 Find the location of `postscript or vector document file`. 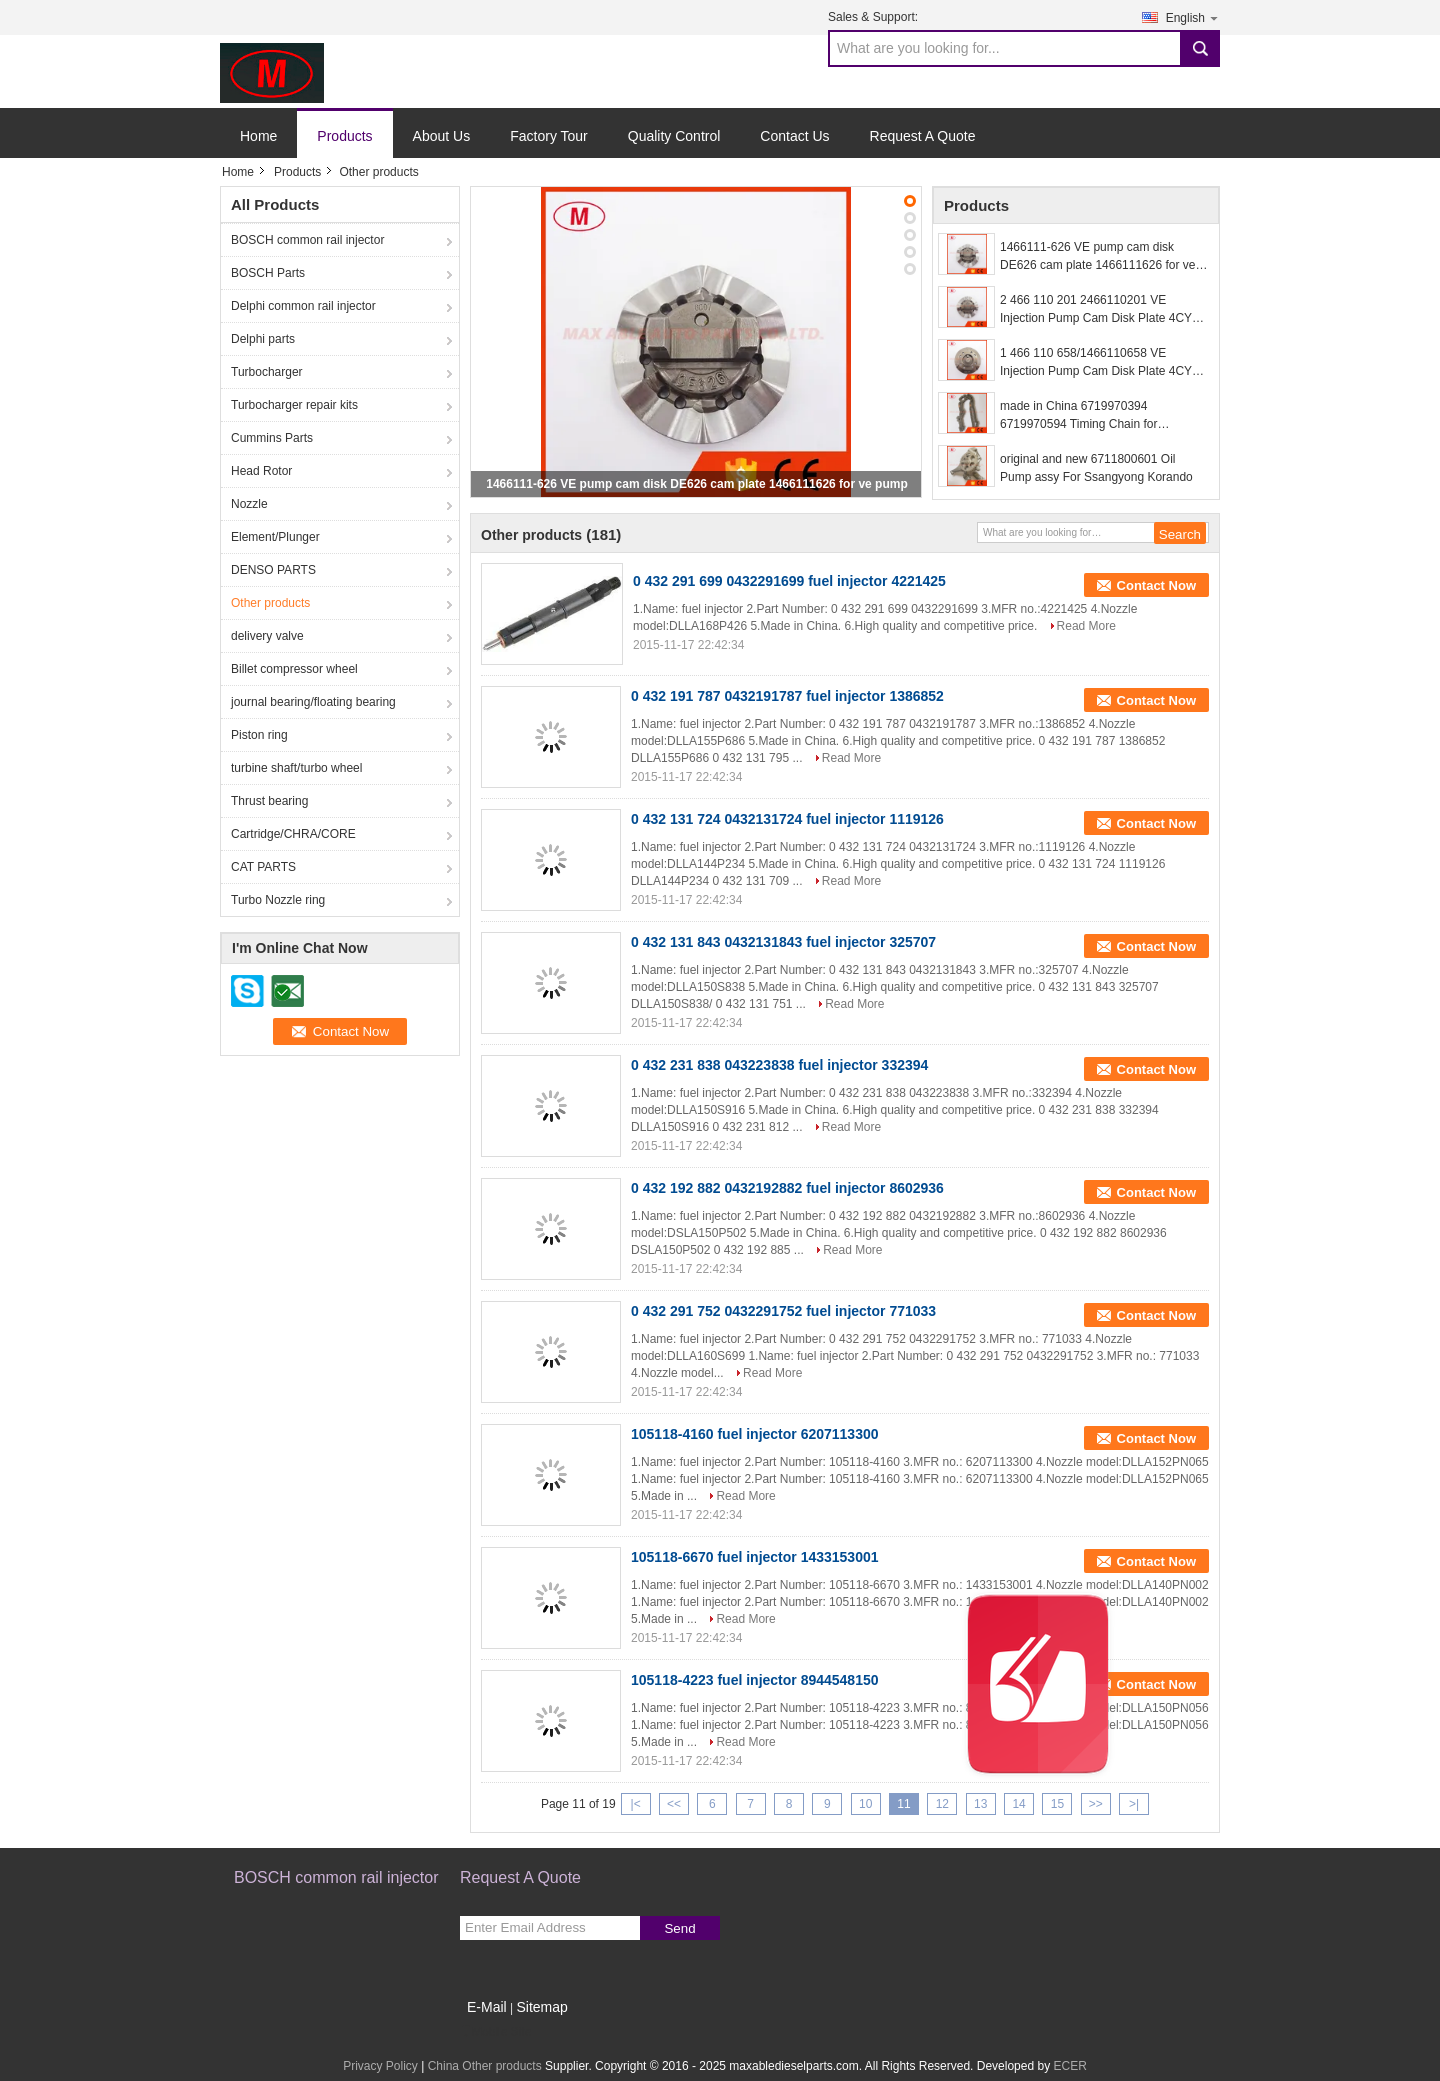

postscript or vector document file is located at coordinates (1038, 1684).